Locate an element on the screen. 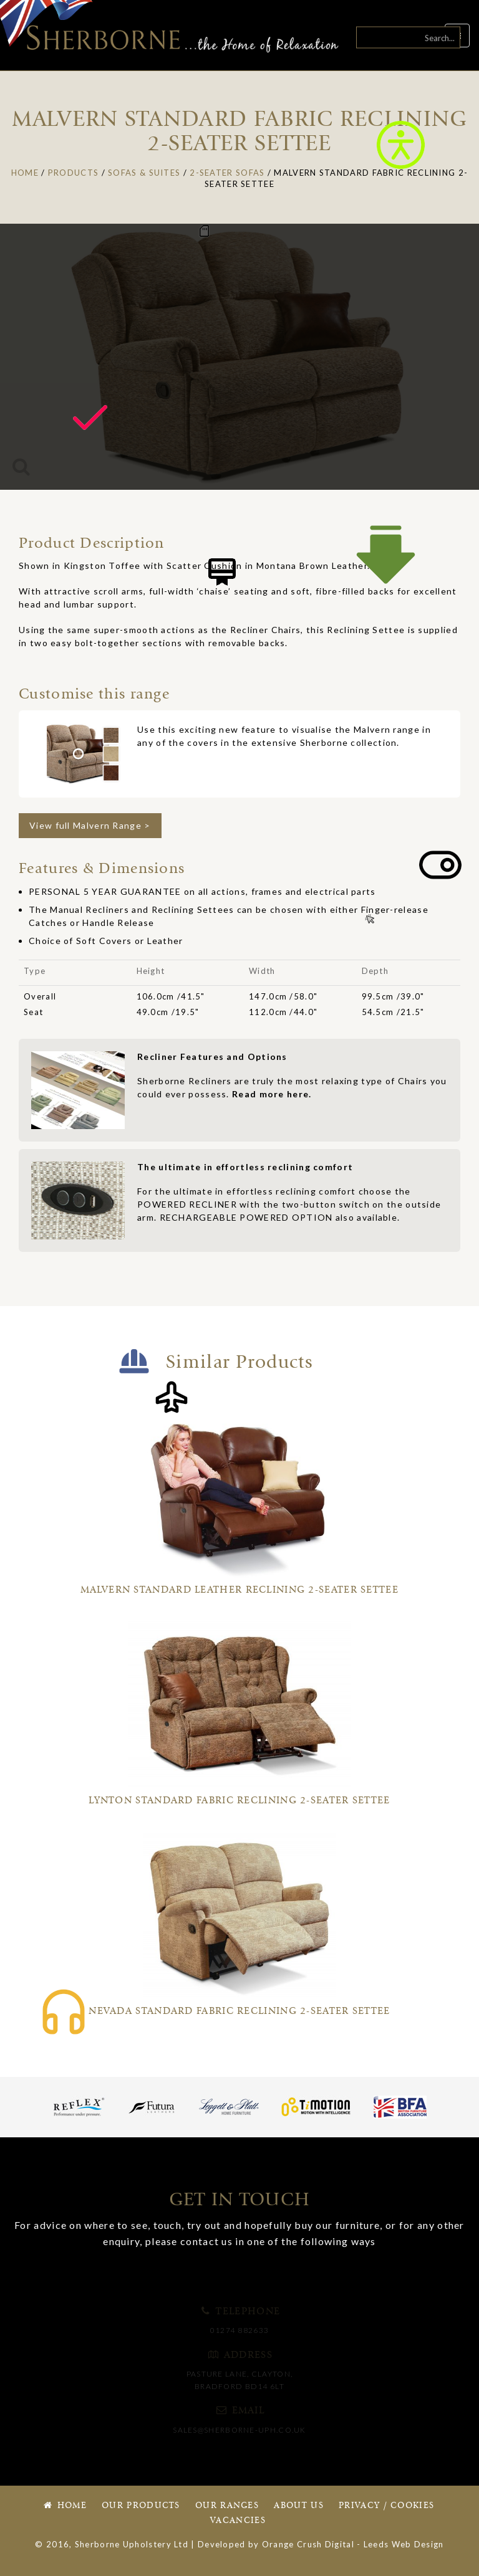 The image size is (479, 2576). access construction or work site features is located at coordinates (134, 1363).